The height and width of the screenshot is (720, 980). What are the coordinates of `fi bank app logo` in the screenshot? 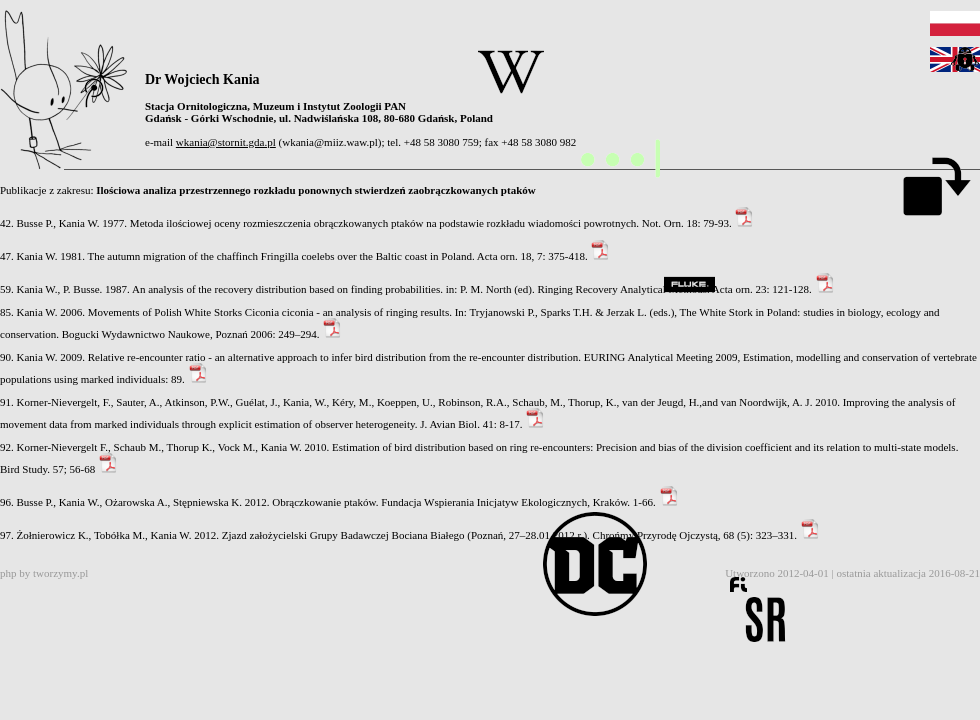 It's located at (738, 584).